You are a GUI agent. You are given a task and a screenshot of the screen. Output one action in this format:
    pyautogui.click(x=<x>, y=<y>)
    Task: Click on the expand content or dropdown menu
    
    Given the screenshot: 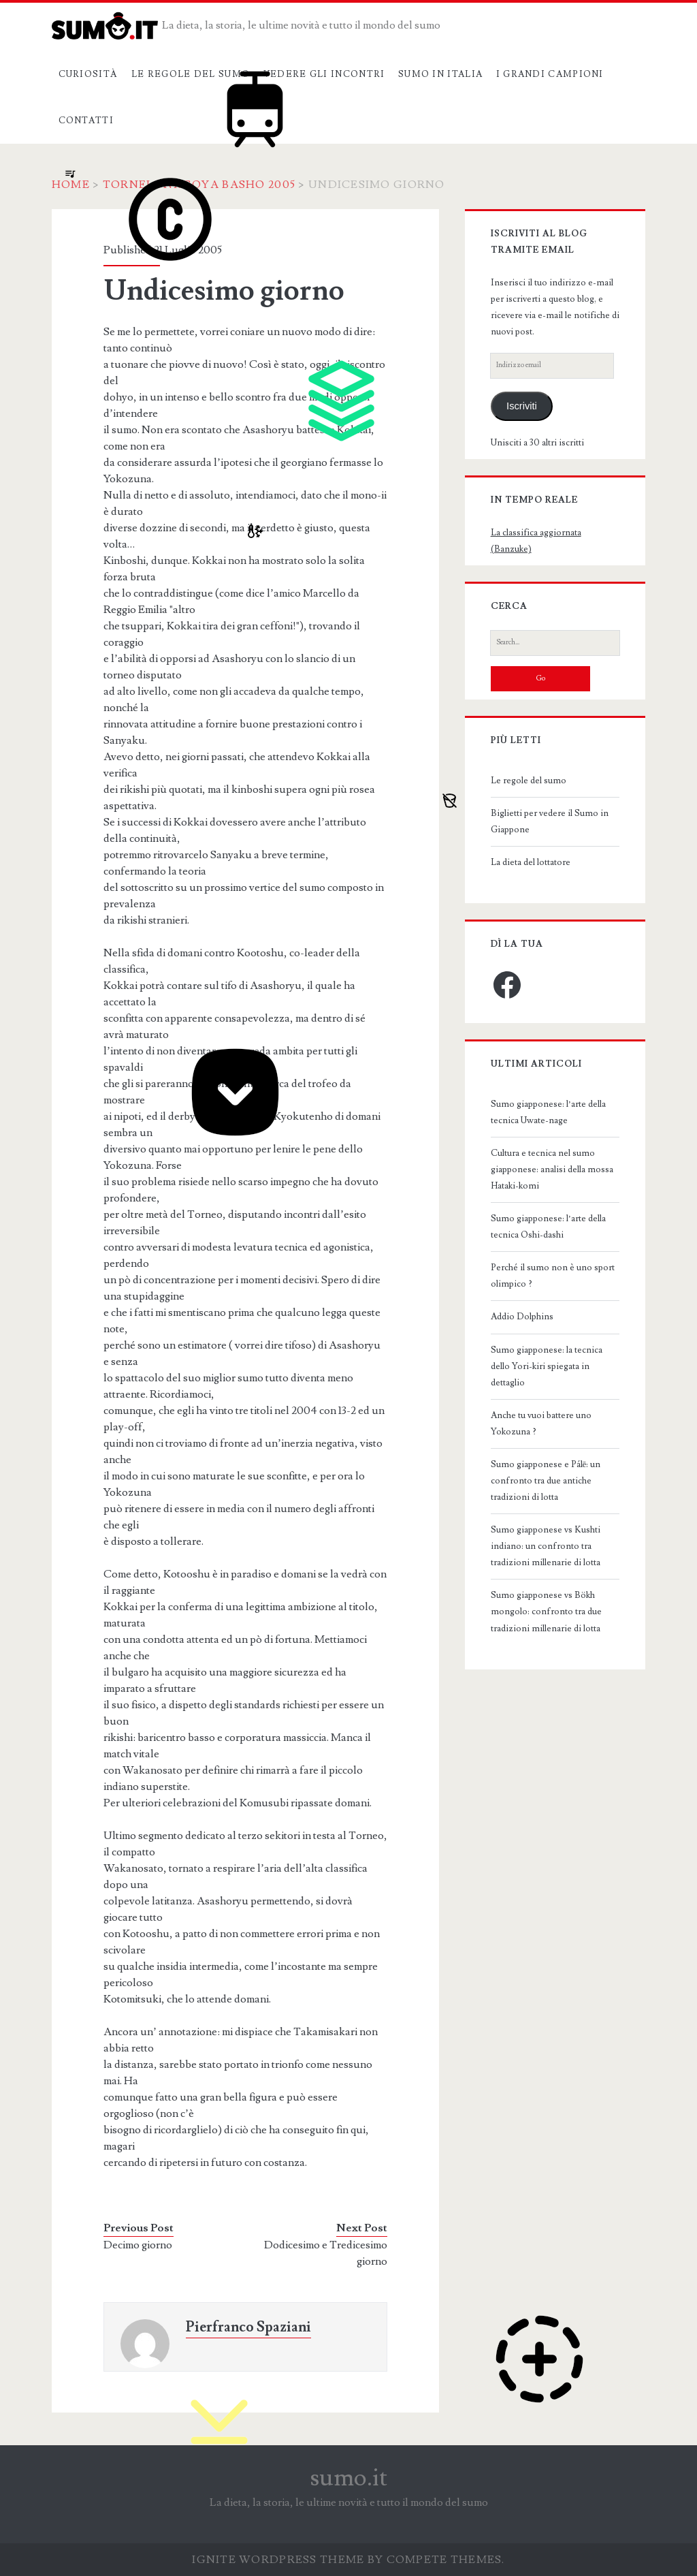 What is the action you would take?
    pyautogui.click(x=219, y=2421)
    